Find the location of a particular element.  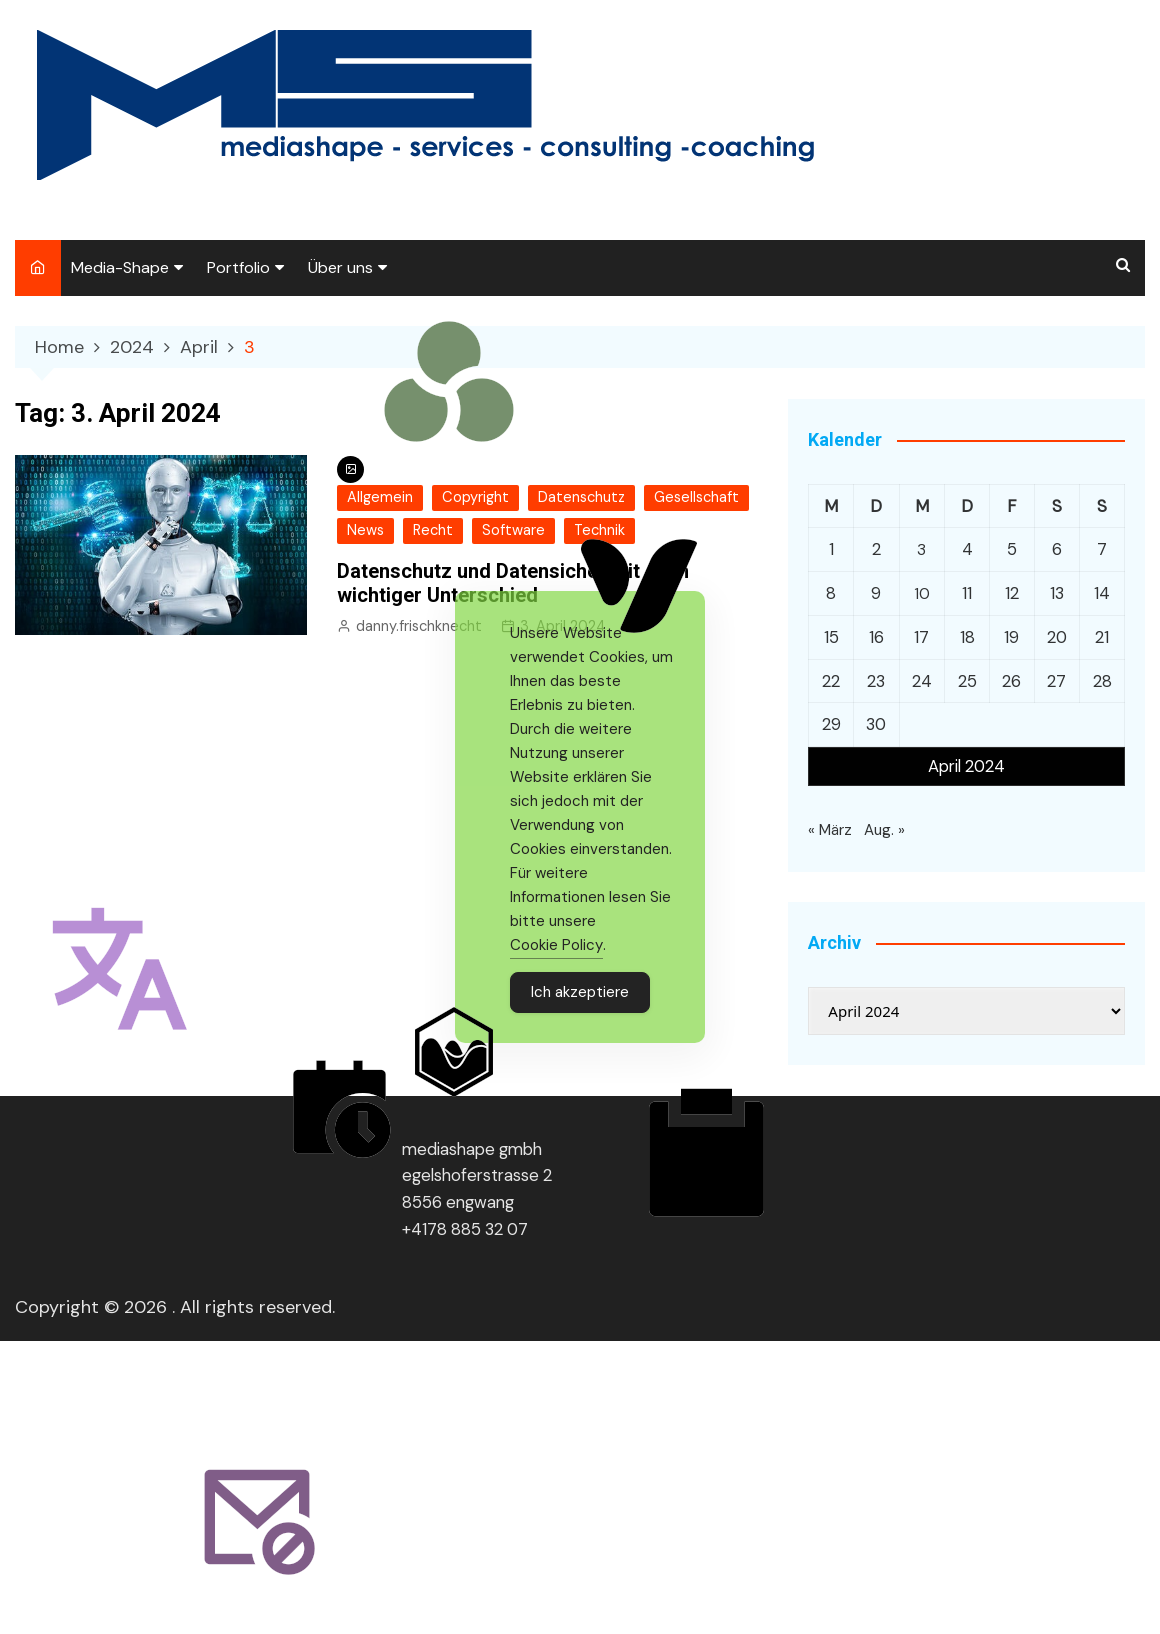

chart.js library logo is located at coordinates (454, 1052).